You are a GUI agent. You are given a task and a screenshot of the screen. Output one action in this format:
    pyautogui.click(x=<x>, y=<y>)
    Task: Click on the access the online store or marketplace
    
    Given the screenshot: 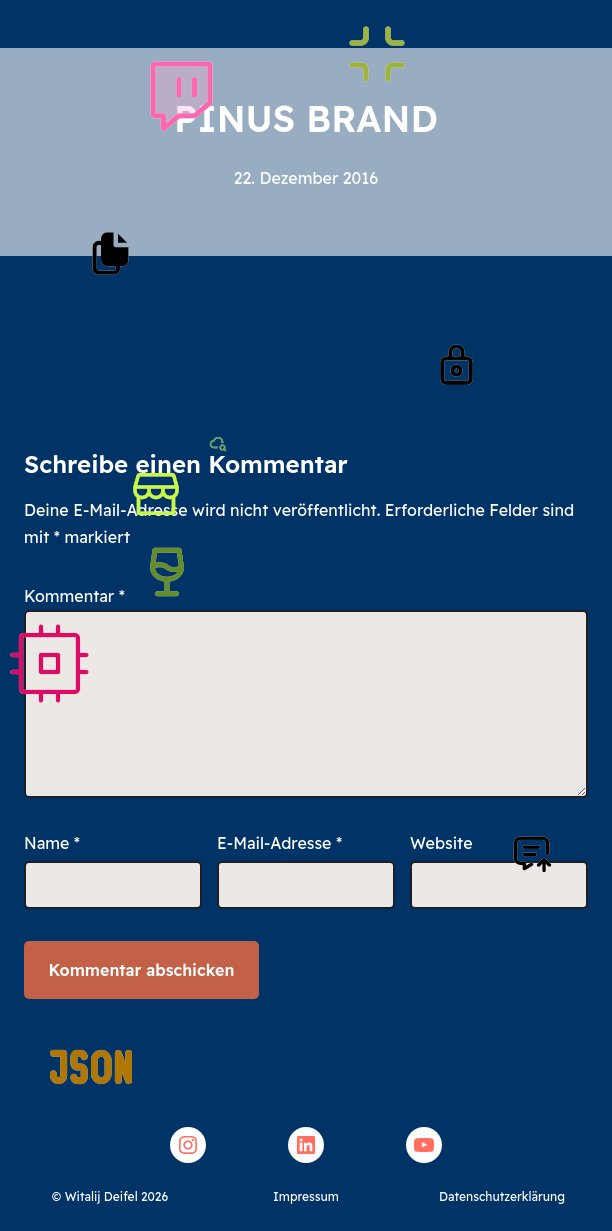 What is the action you would take?
    pyautogui.click(x=156, y=494)
    